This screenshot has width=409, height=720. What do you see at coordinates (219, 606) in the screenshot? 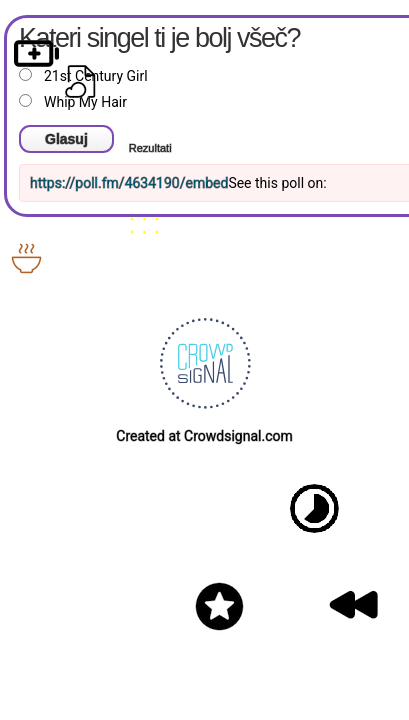
I see `mark item as favorite` at bounding box center [219, 606].